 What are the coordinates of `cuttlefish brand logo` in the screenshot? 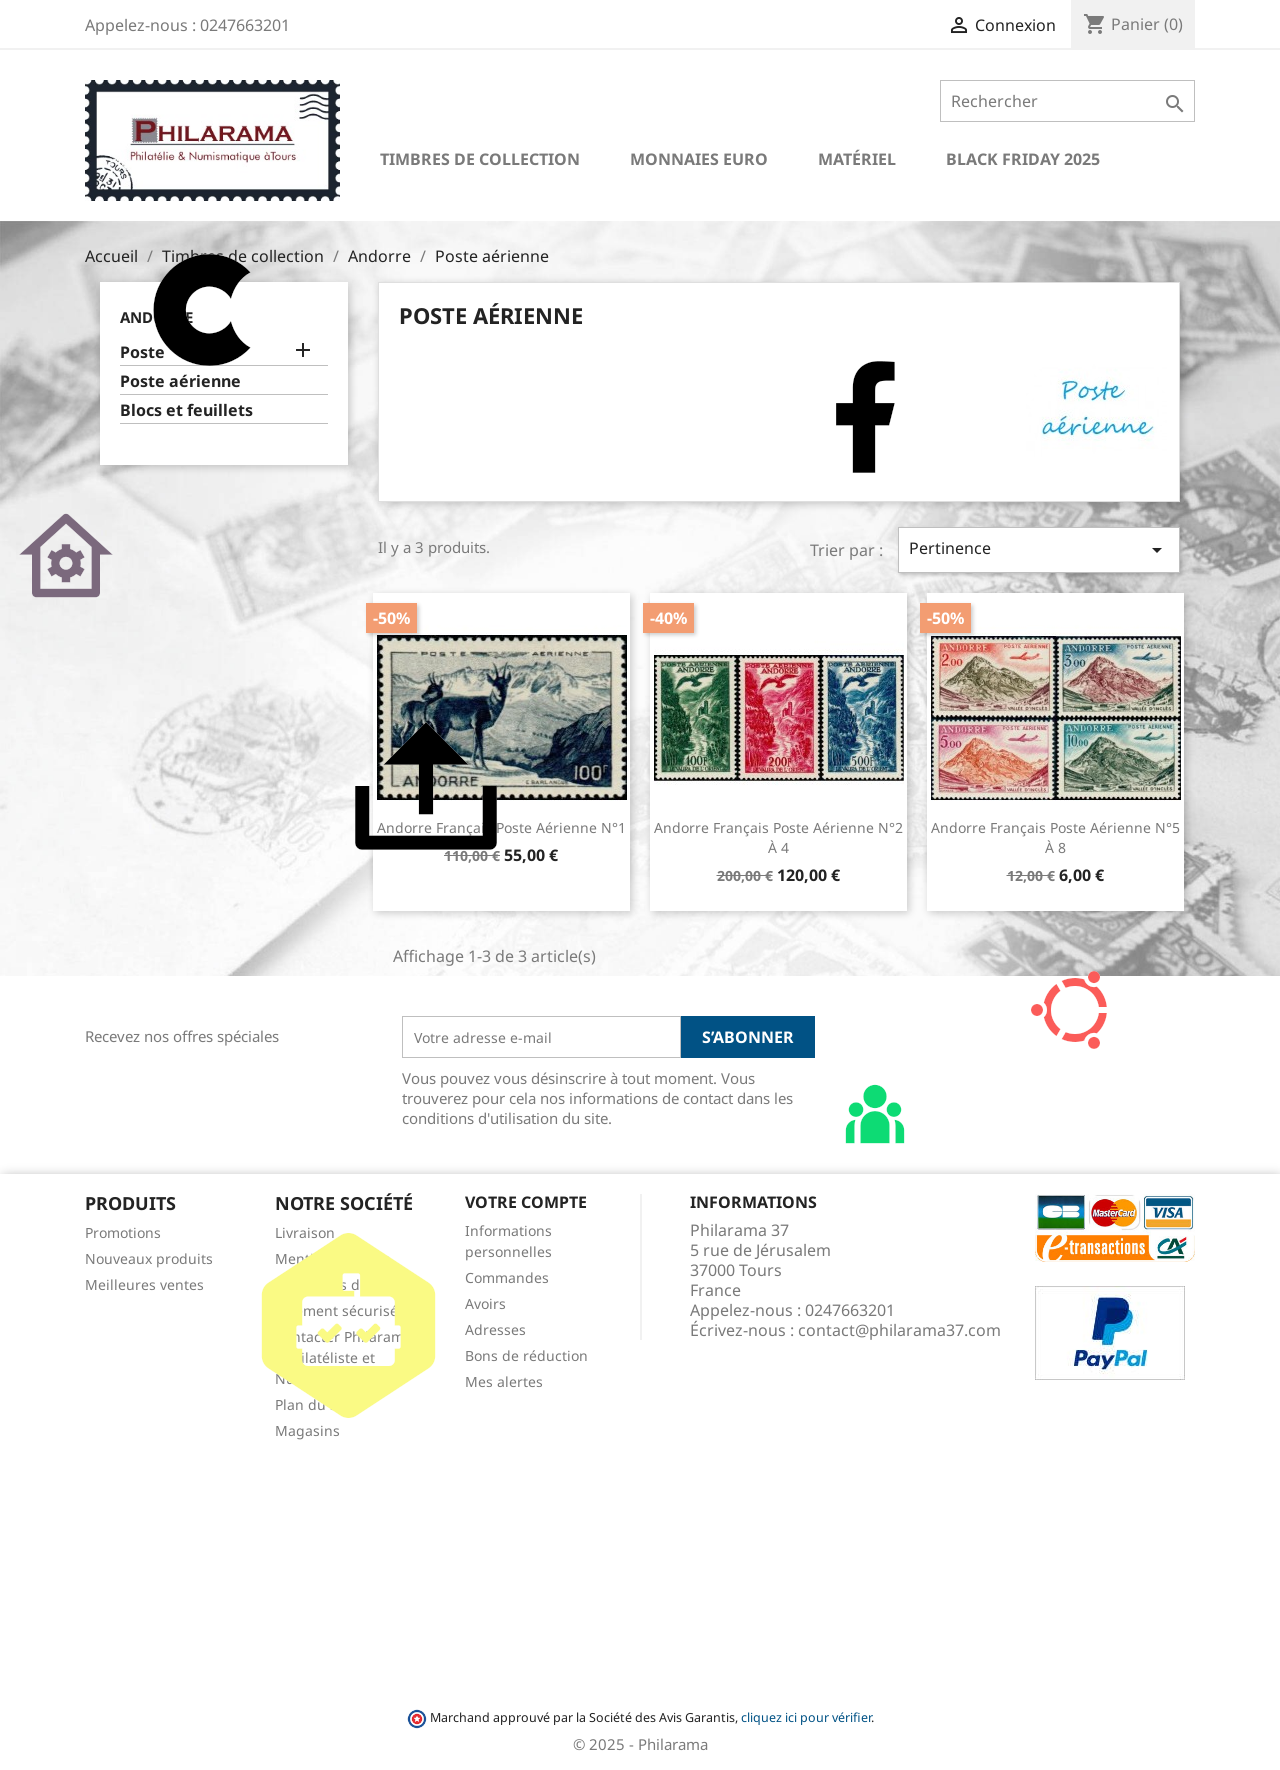 It's located at (203, 310).